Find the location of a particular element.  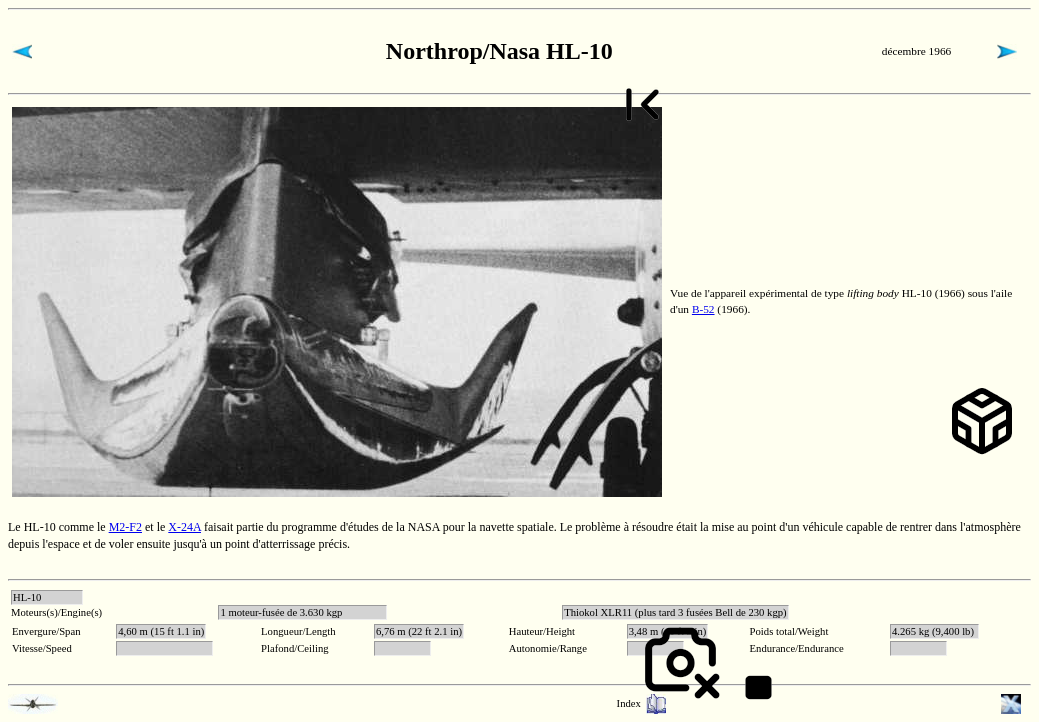

crop image to 5:4 aspect ratio is located at coordinates (758, 687).